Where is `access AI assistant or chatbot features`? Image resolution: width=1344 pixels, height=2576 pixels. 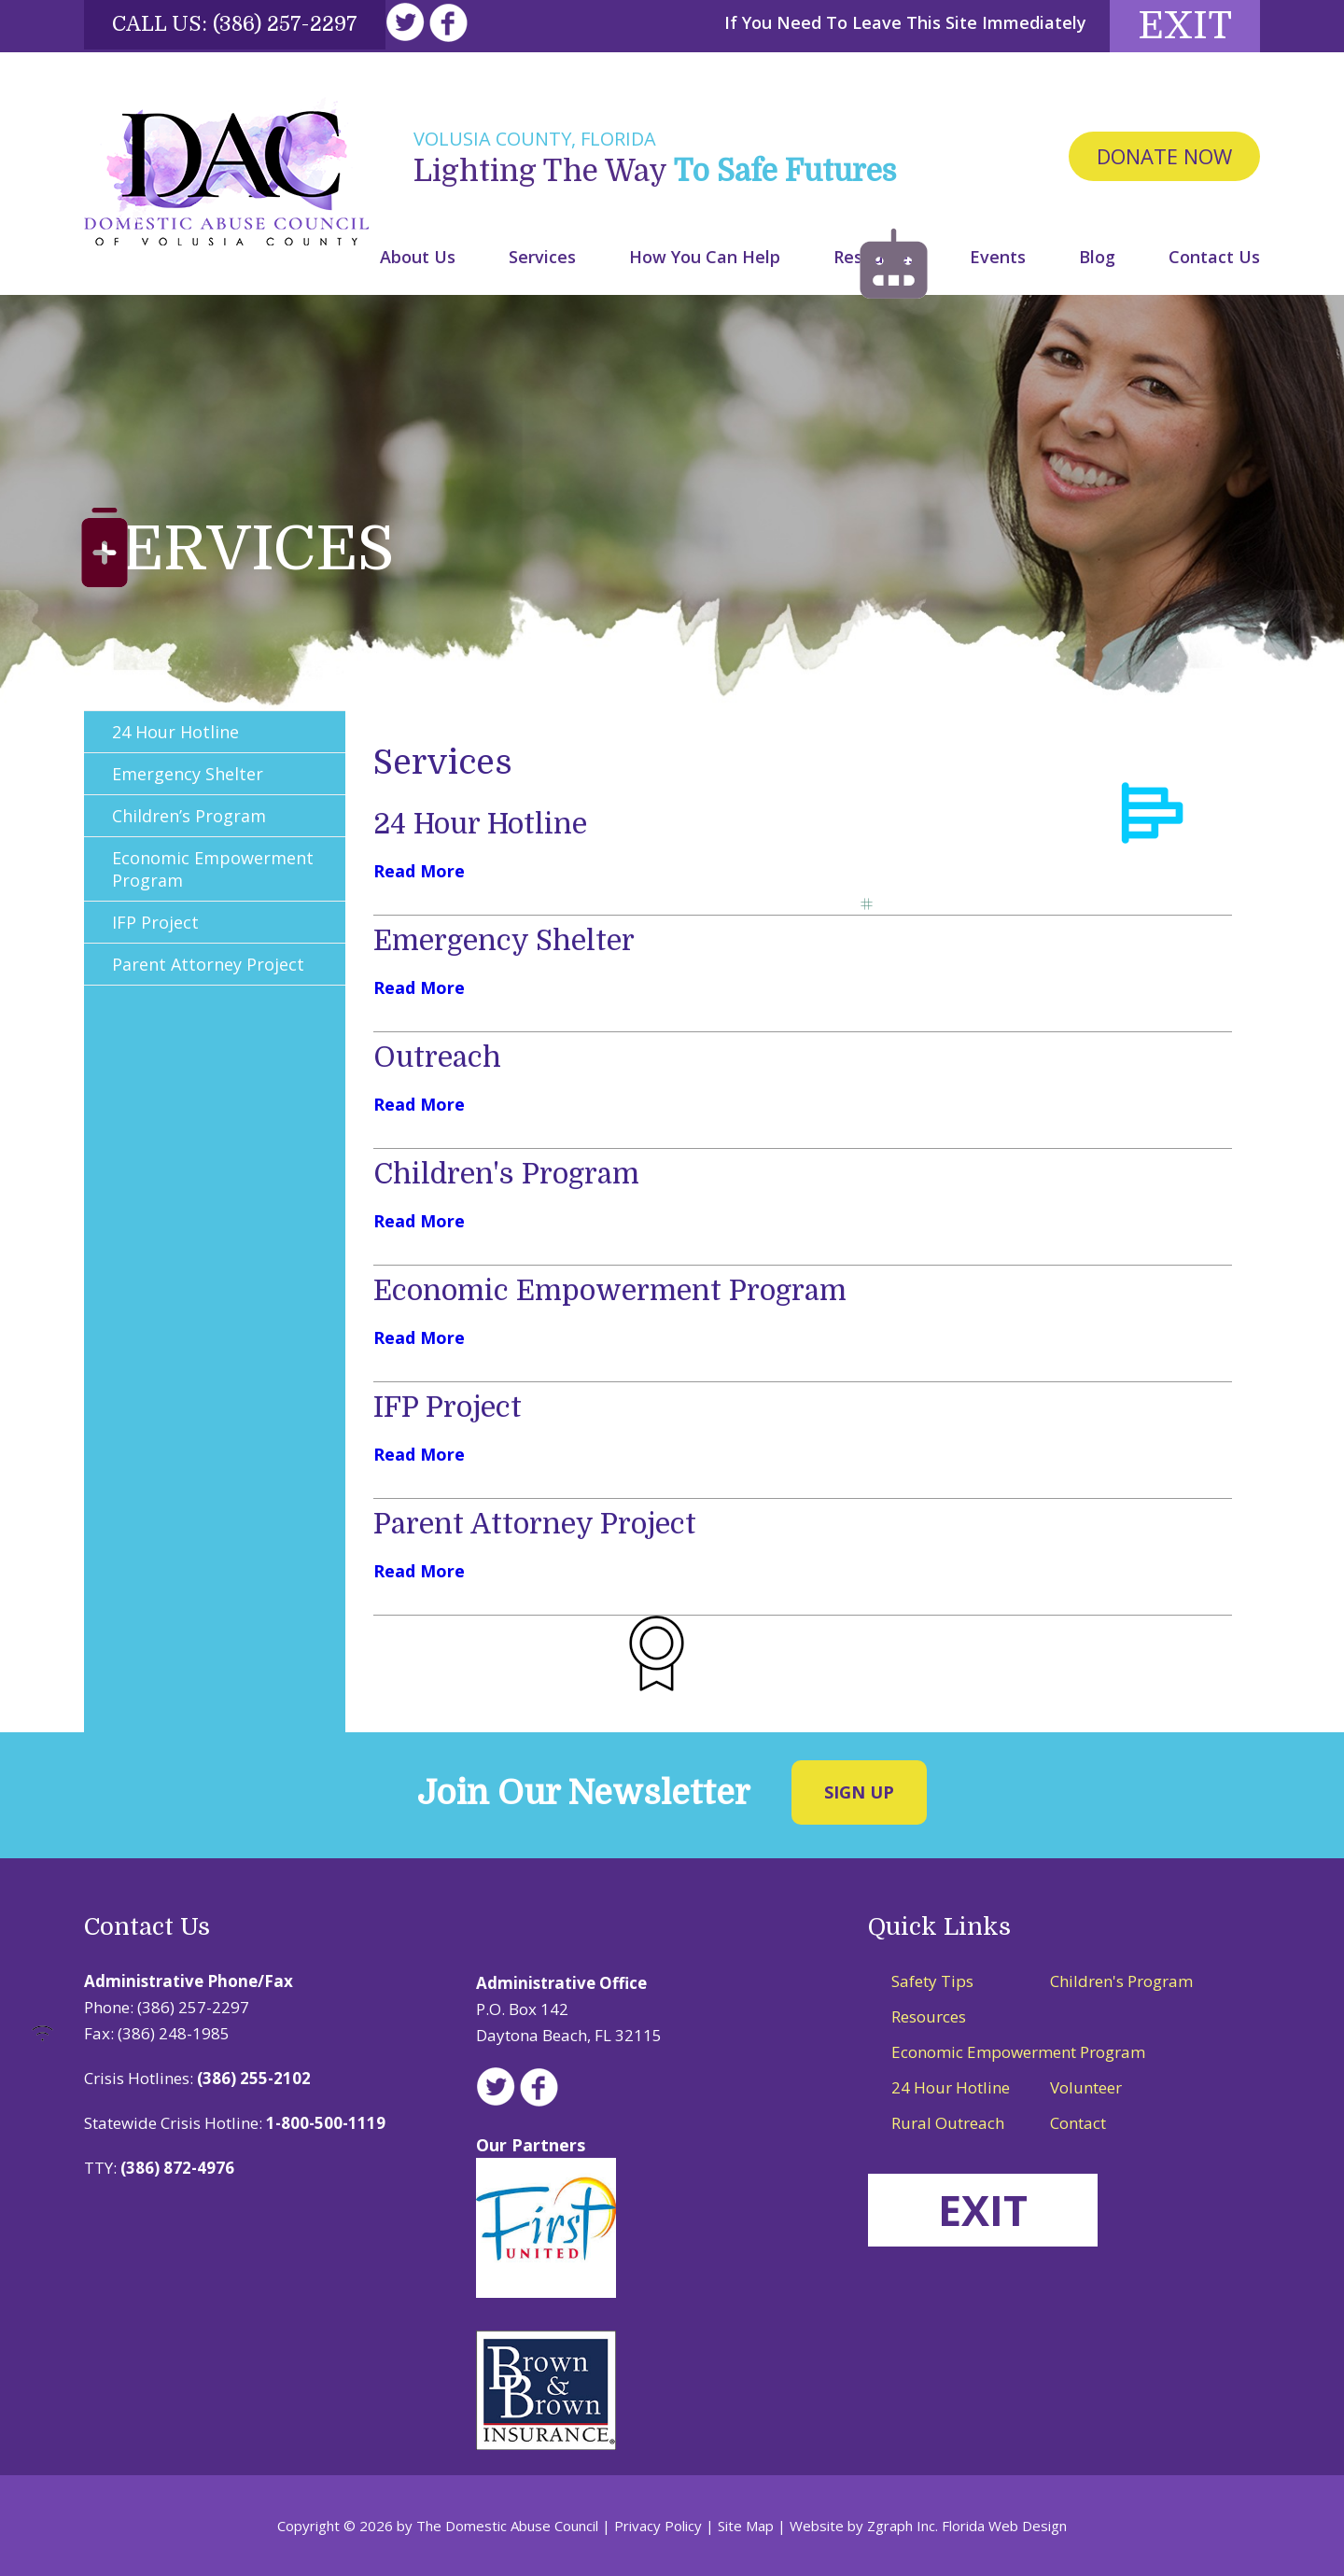
access AI assistant or chatbot features is located at coordinates (893, 267).